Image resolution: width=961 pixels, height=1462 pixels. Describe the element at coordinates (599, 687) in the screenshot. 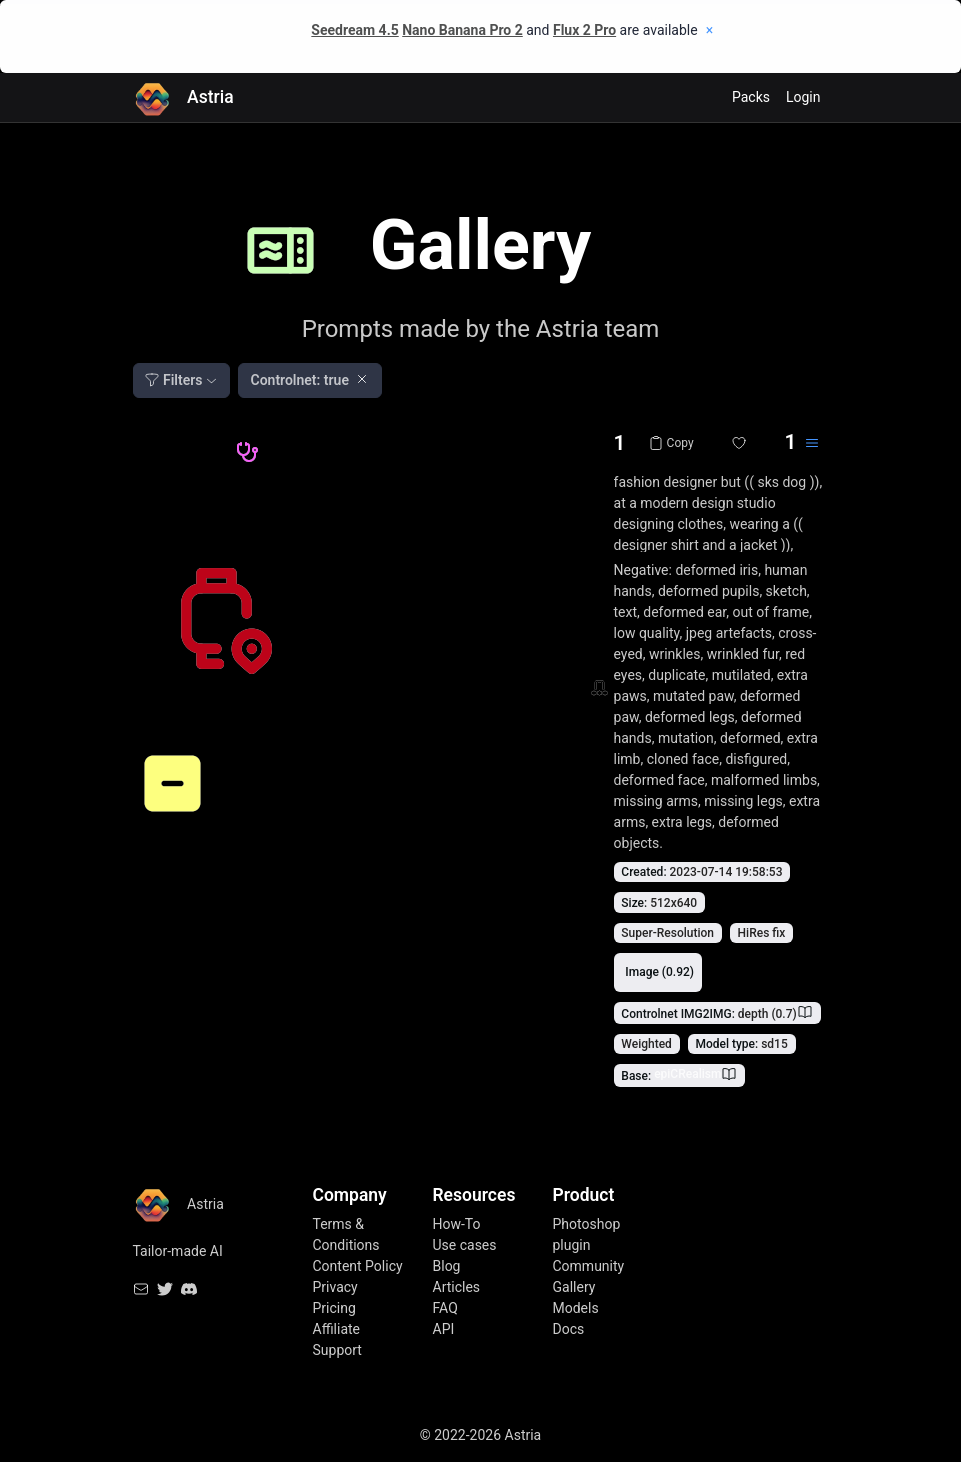

I see `enter password on mobile device` at that location.